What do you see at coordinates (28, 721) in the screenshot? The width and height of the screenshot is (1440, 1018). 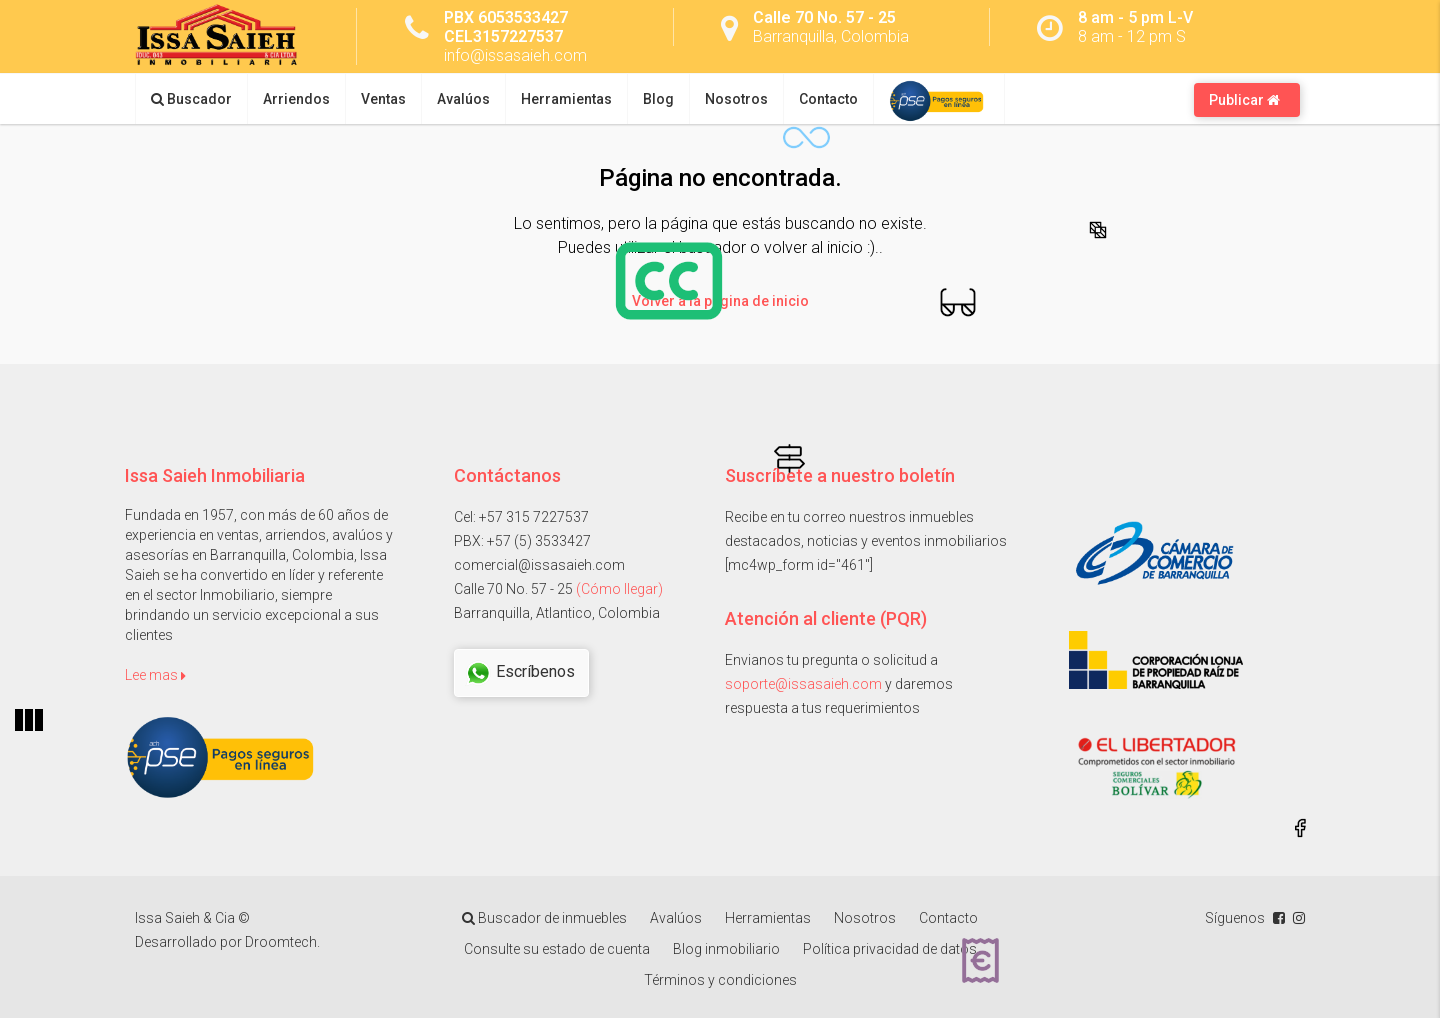 I see `switch to column view layout` at bounding box center [28, 721].